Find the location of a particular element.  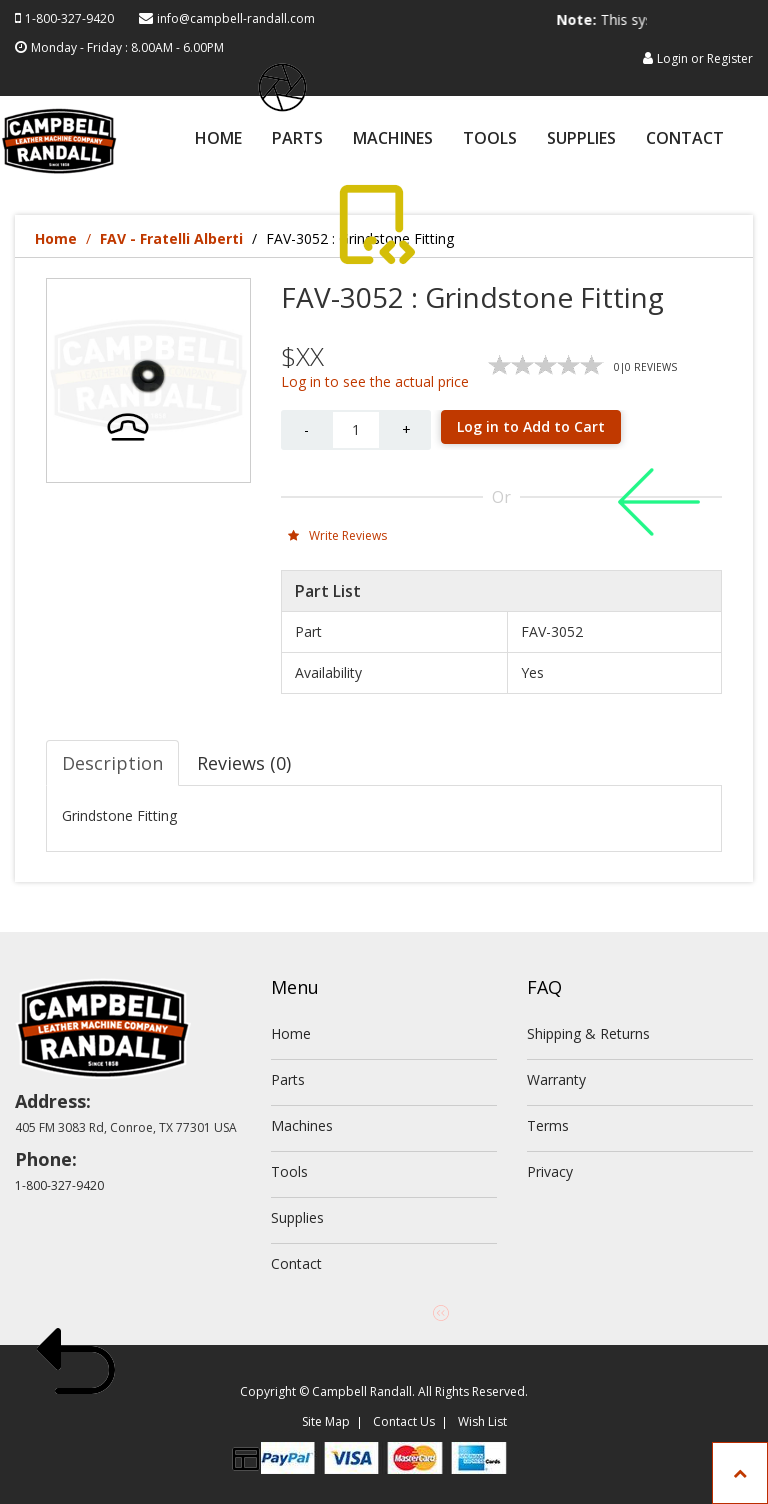

adjust camera aperture settings is located at coordinates (282, 87).